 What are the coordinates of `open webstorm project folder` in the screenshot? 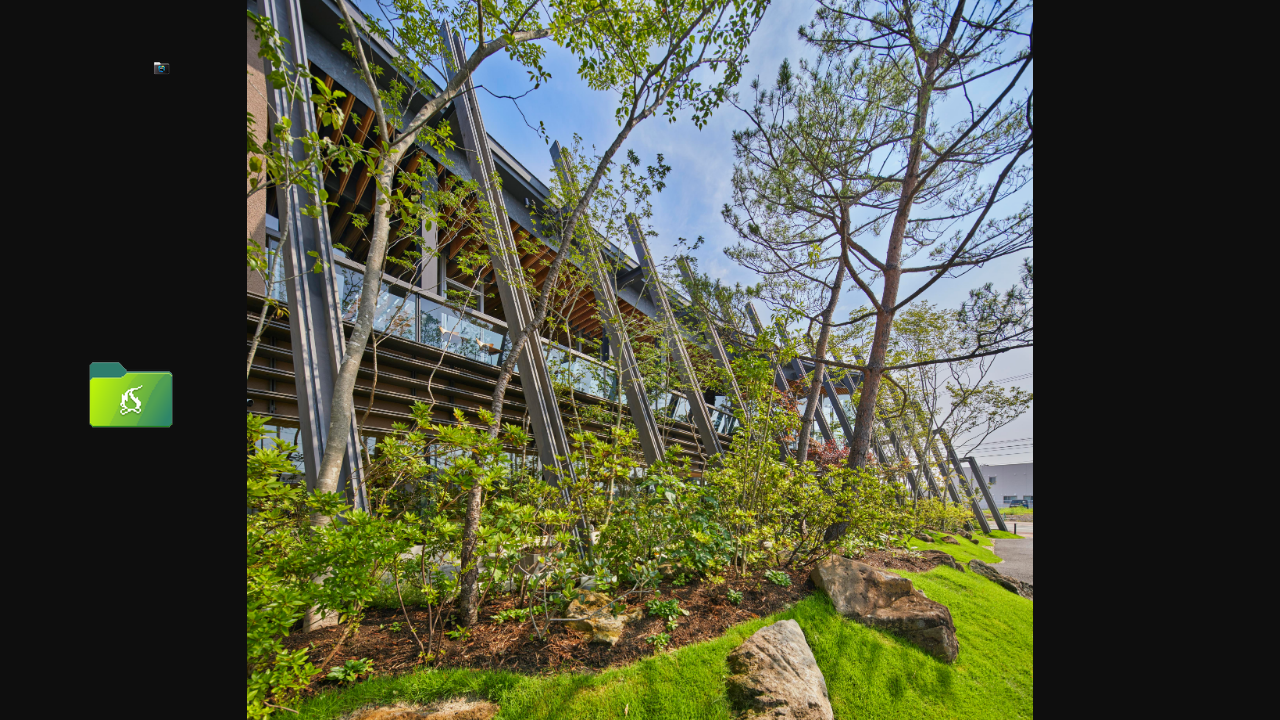 It's located at (161, 68).